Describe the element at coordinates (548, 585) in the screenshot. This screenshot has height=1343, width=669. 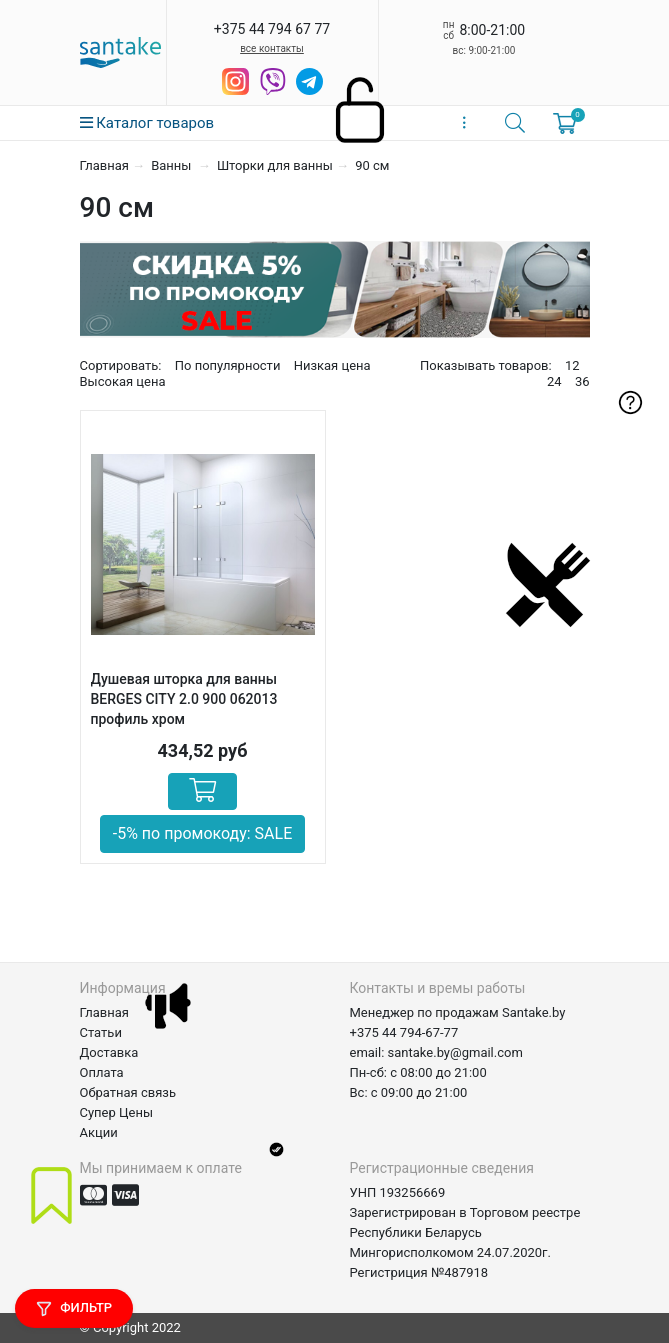
I see `find nearby restaurants or dining options` at that location.